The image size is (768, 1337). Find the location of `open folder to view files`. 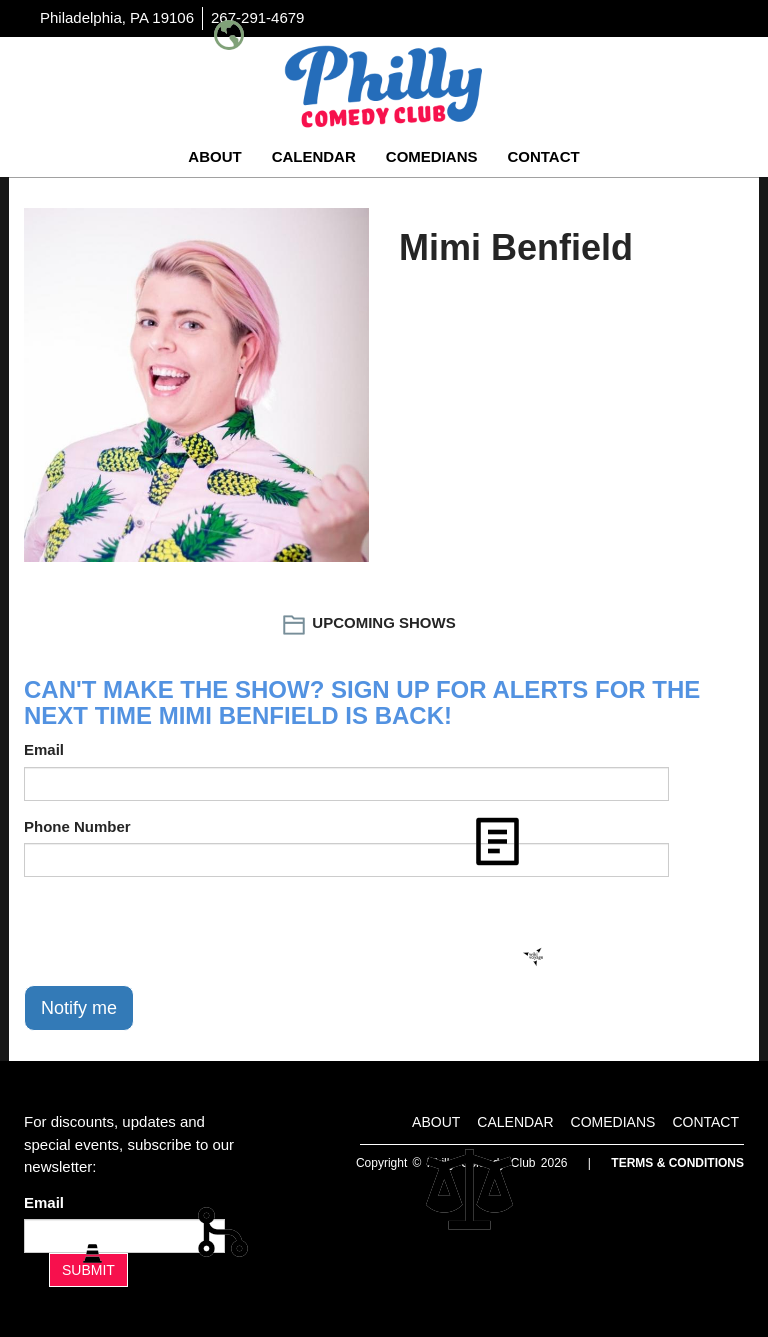

open folder to view files is located at coordinates (294, 625).